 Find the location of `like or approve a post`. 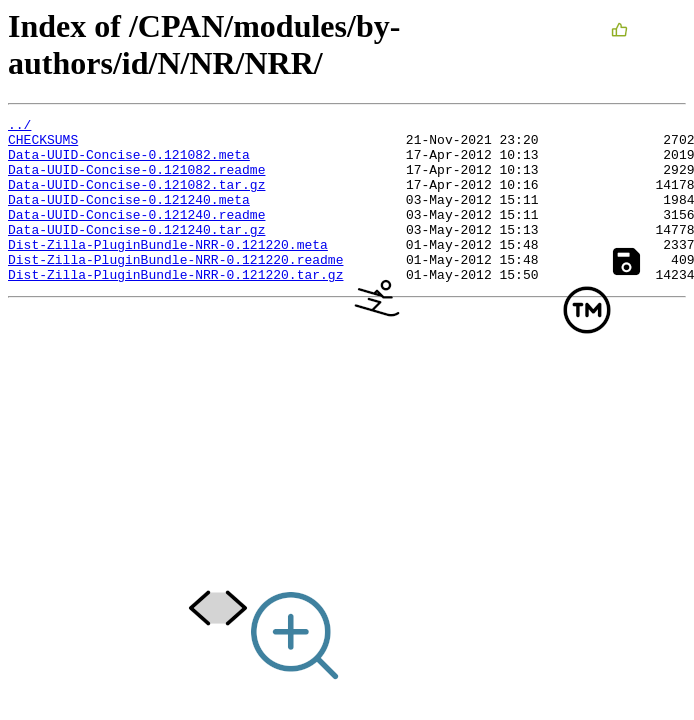

like or approve a post is located at coordinates (619, 30).